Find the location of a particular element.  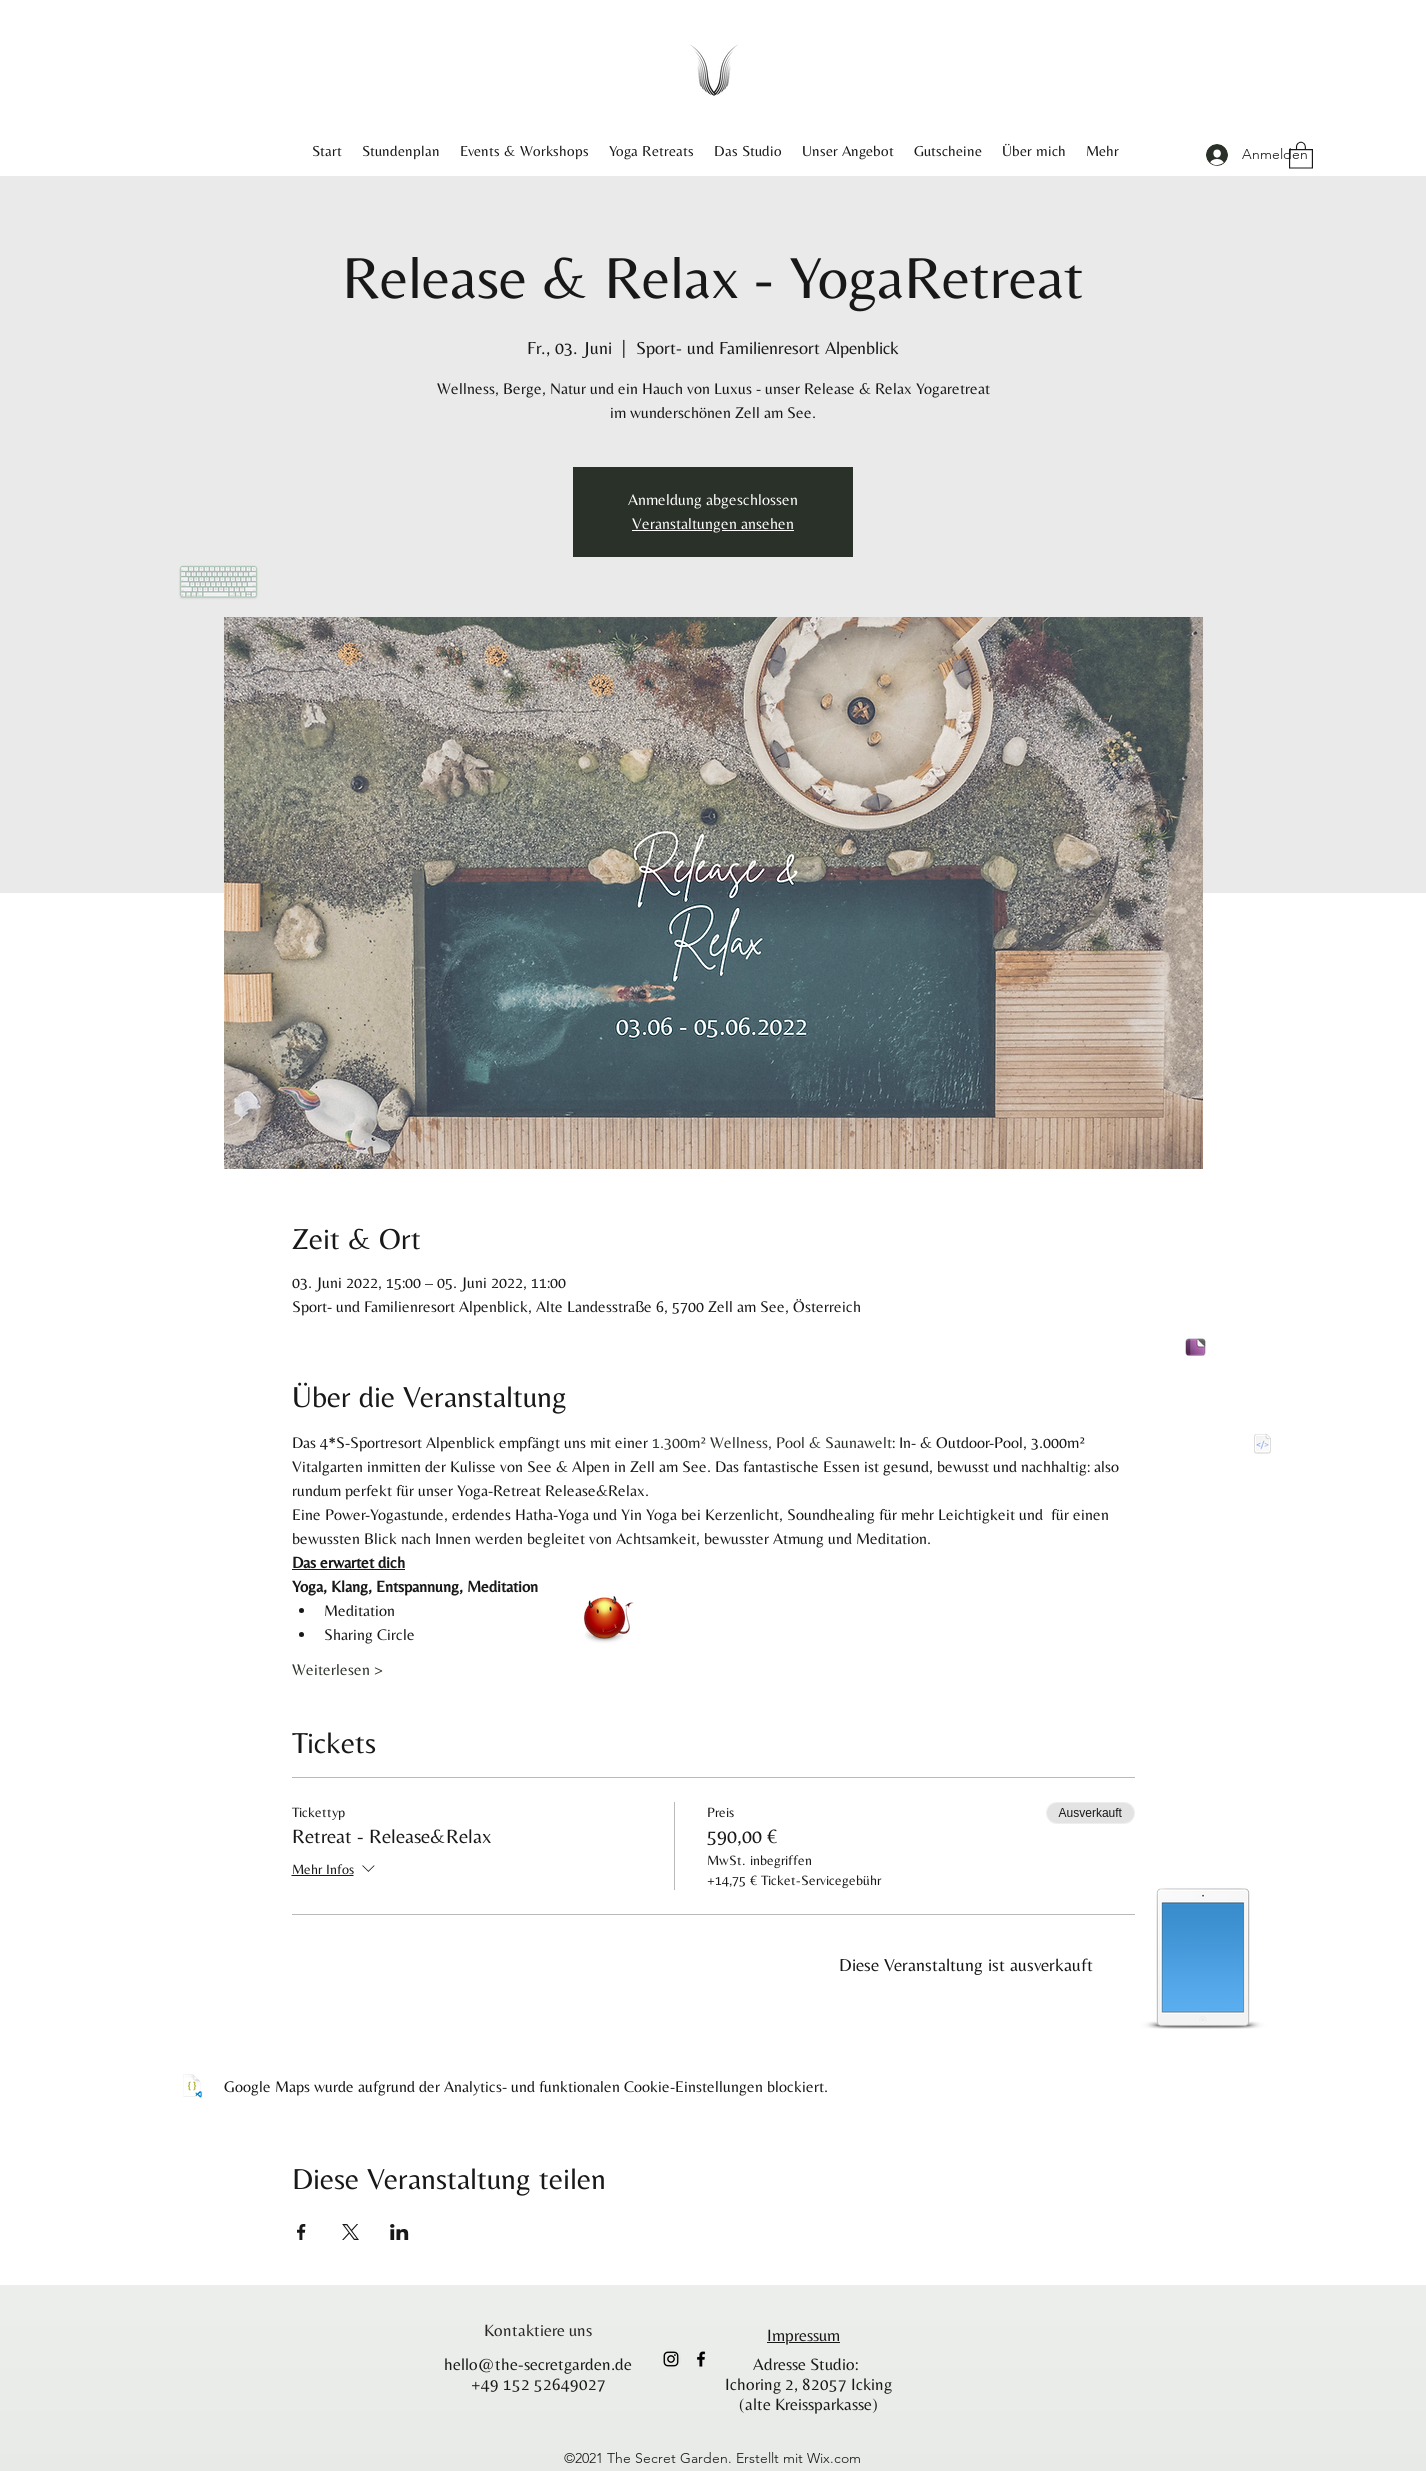

connect to a bluetooth keyboard is located at coordinates (218, 581).